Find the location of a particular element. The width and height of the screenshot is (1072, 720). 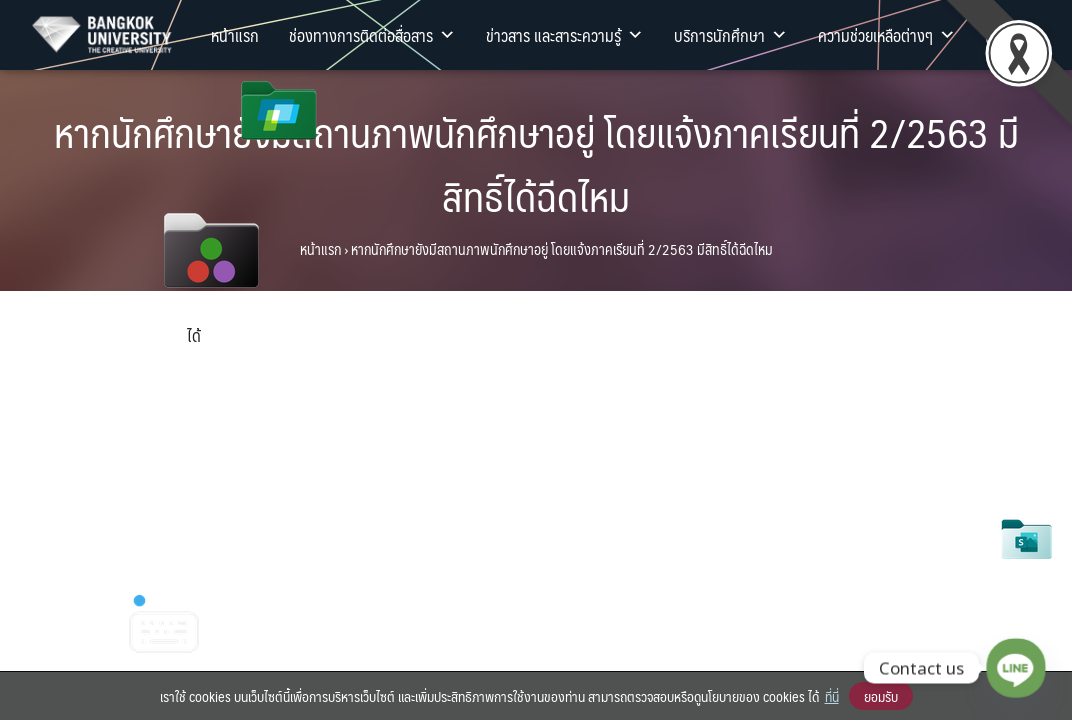

open jquery mobile project folder is located at coordinates (278, 112).